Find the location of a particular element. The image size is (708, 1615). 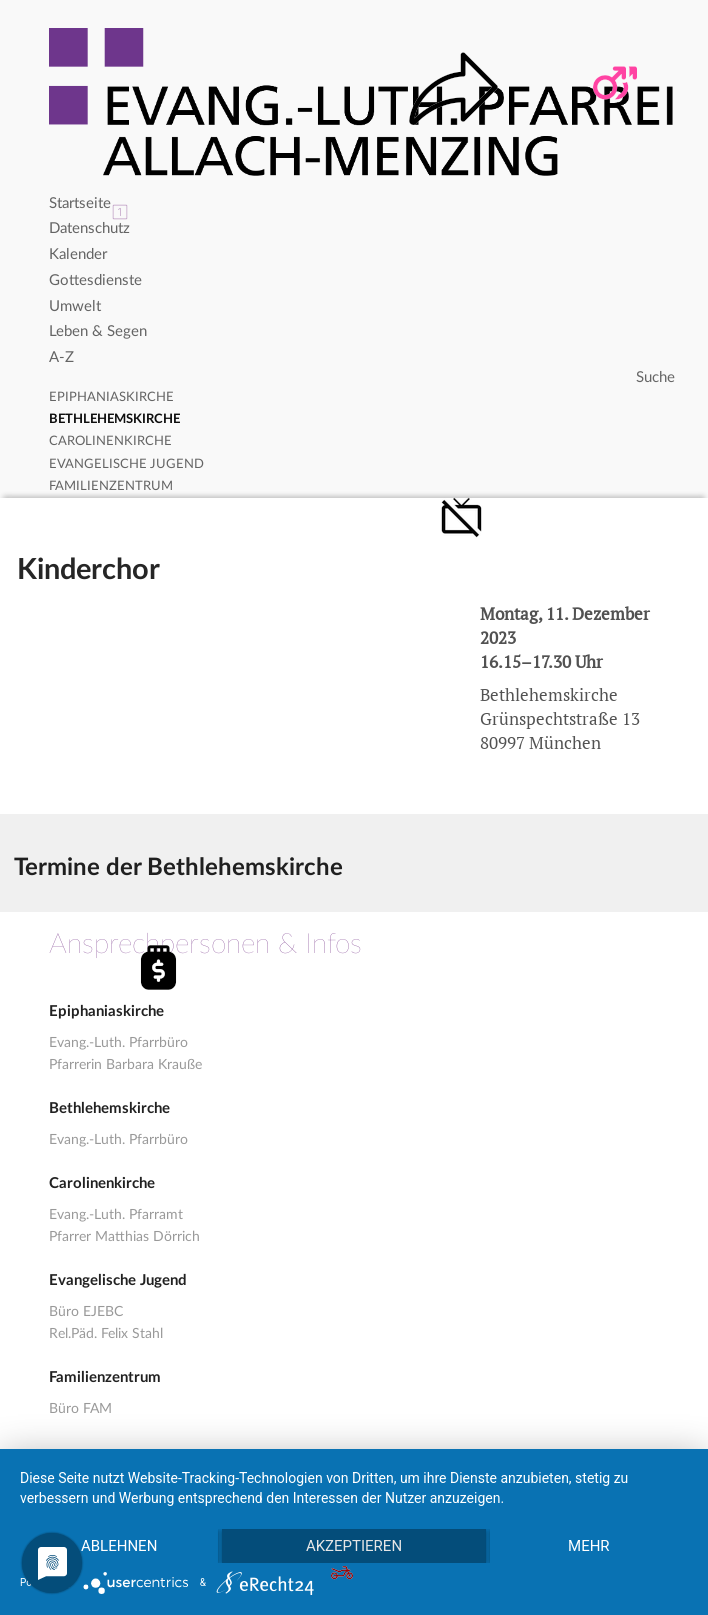

select motorcycle as vehicle type is located at coordinates (342, 1573).